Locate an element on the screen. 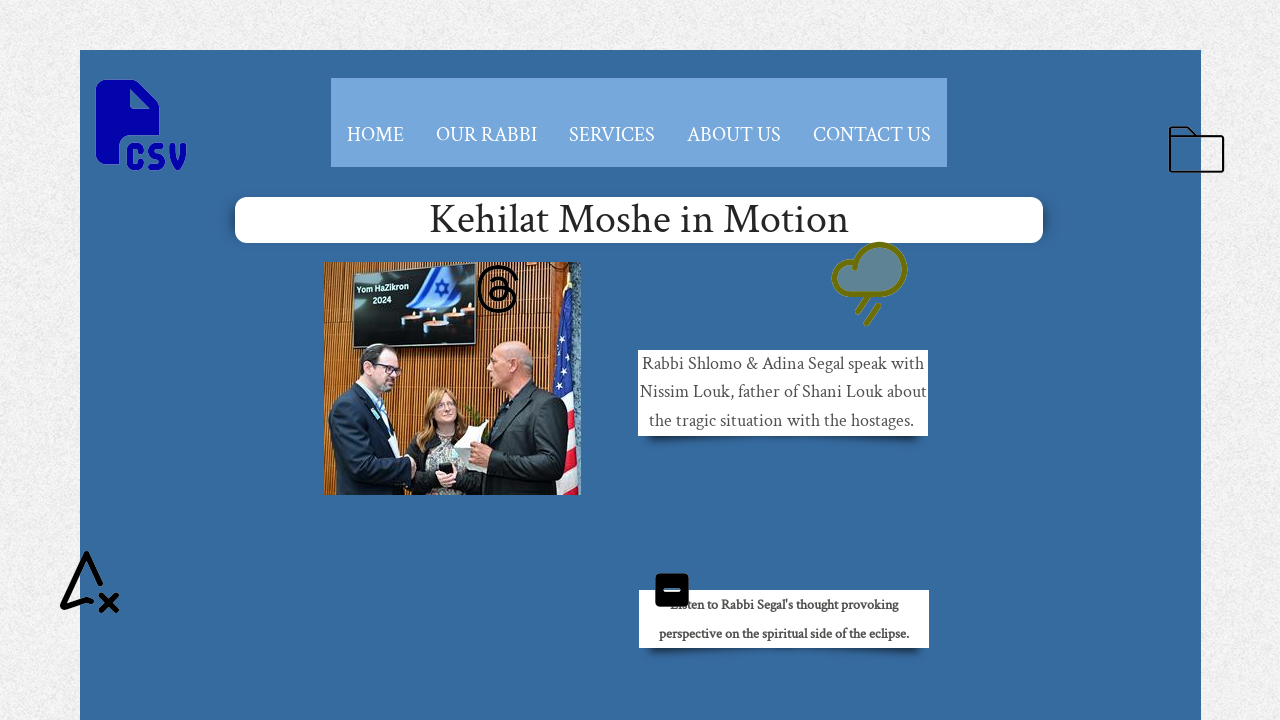 Image resolution: width=1280 pixels, height=720 pixels. open the Threads app is located at coordinates (498, 289).